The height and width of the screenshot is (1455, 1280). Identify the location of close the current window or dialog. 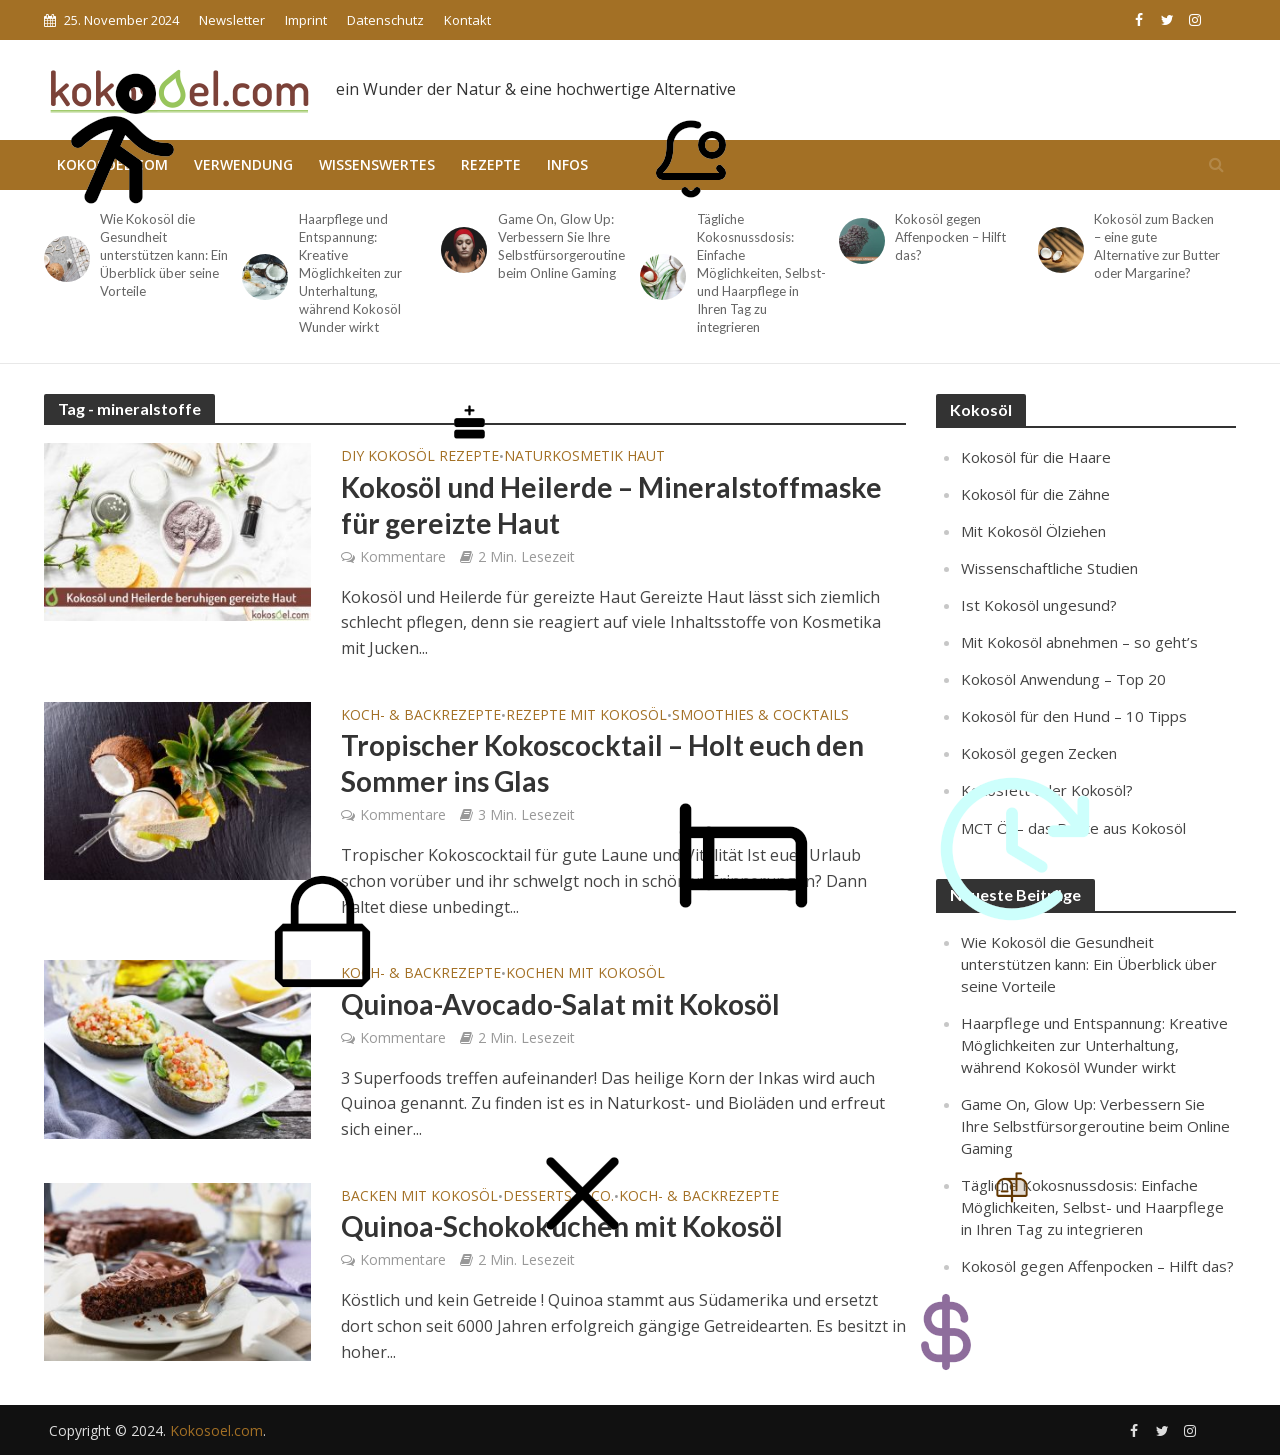
(582, 1193).